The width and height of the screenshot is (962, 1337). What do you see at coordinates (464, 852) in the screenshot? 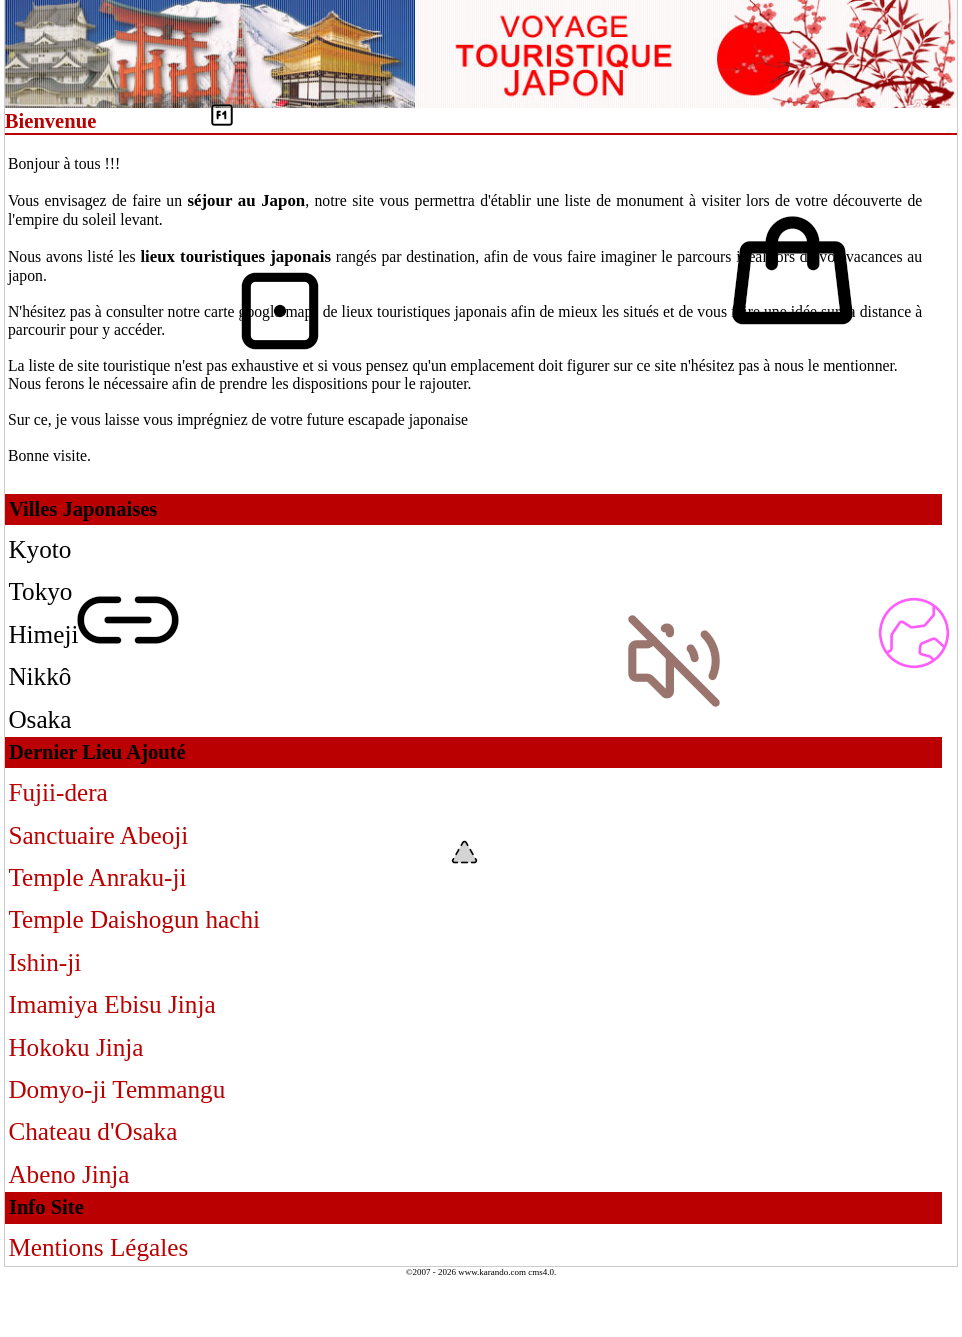
I see `indicates a draft or incomplete state` at bounding box center [464, 852].